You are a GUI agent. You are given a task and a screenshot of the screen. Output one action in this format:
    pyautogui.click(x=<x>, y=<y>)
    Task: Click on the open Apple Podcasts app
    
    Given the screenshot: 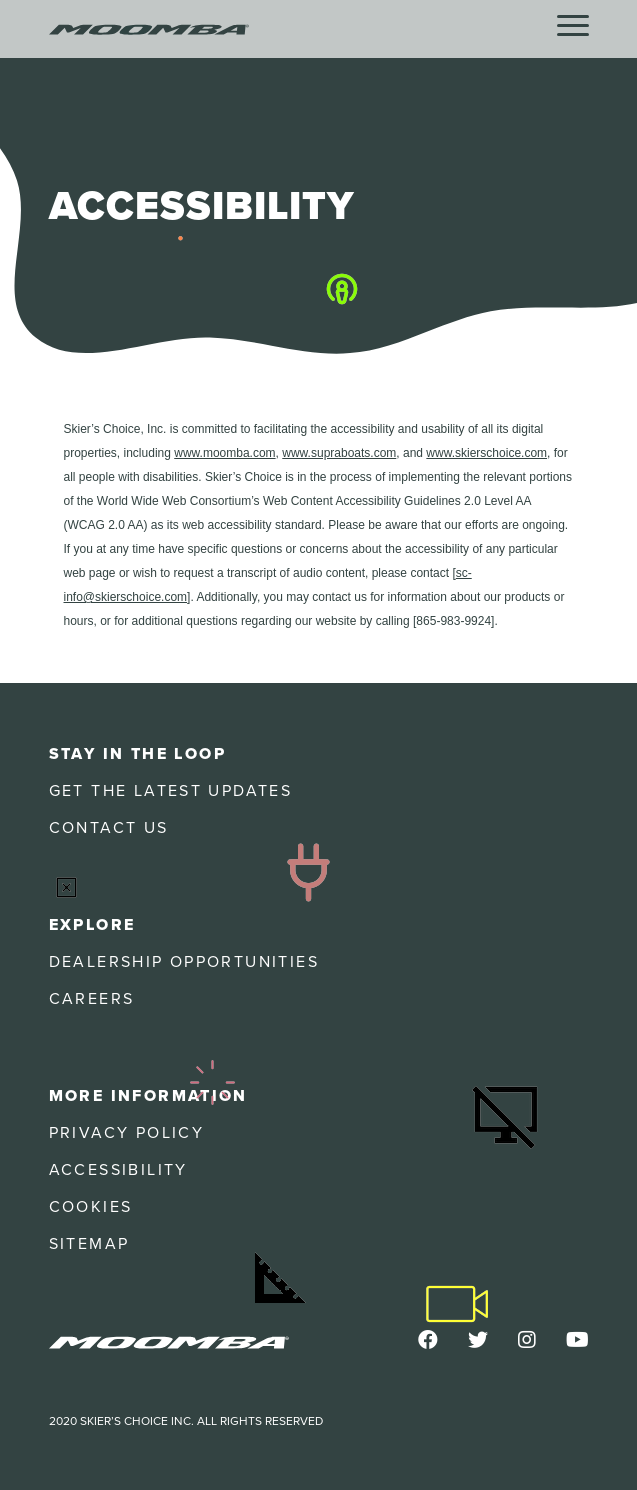 What is the action you would take?
    pyautogui.click(x=342, y=289)
    